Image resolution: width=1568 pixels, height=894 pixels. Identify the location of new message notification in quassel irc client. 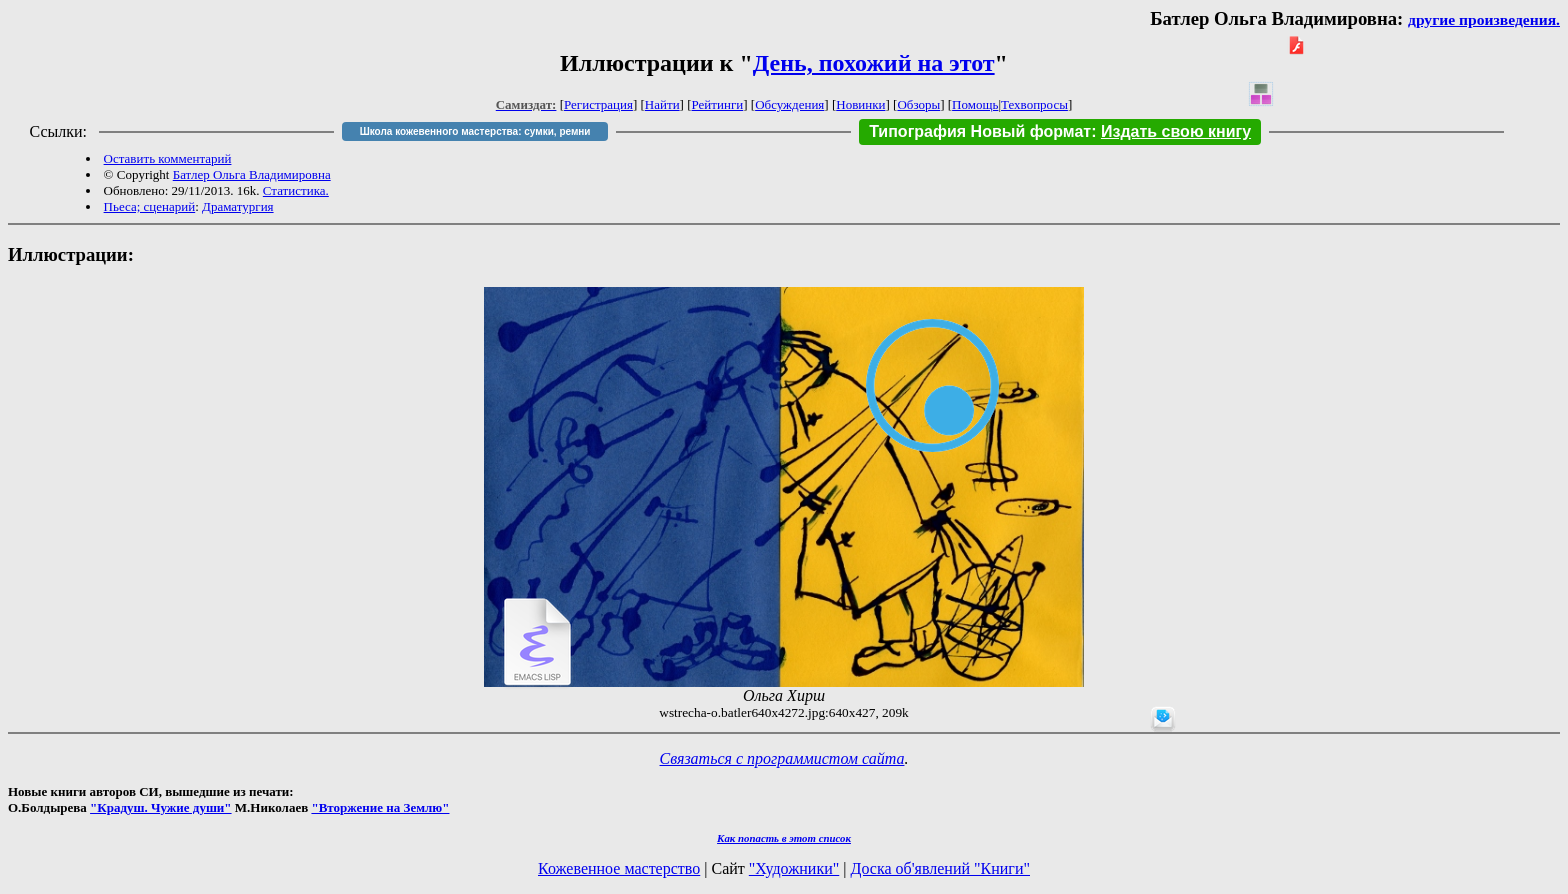
(932, 385).